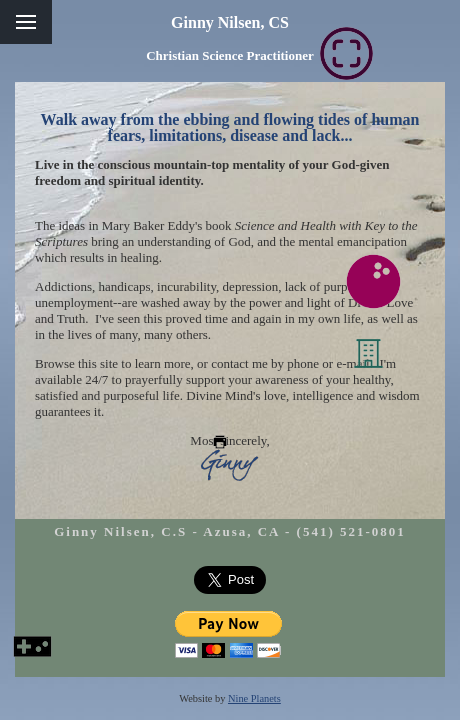 The width and height of the screenshot is (460, 720). What do you see at coordinates (346, 53) in the screenshot?
I see `tap to scan a QR code or barcode` at bounding box center [346, 53].